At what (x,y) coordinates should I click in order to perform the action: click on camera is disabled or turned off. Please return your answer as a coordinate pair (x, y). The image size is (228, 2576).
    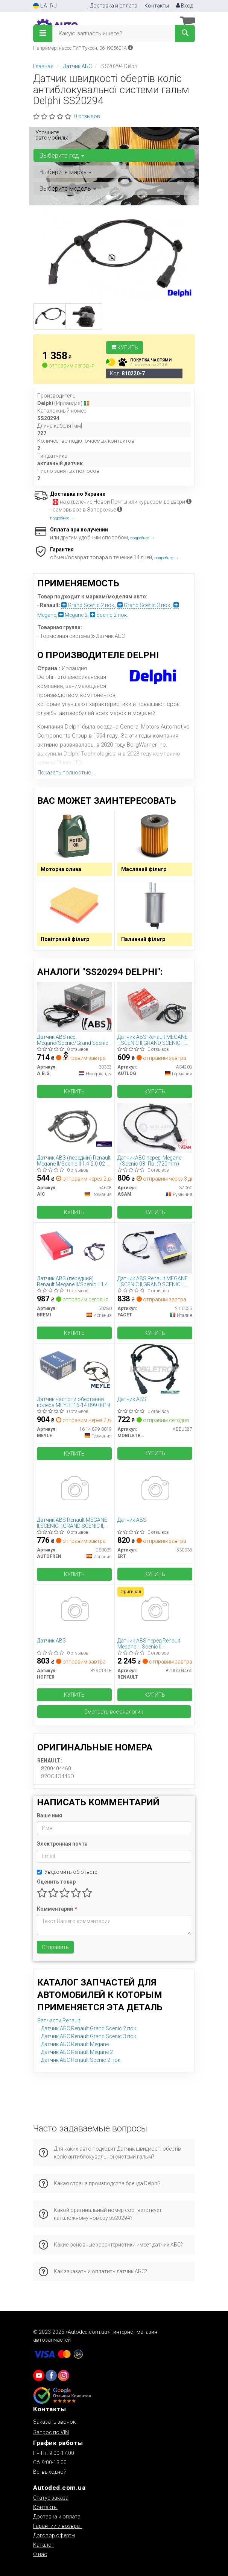
    Looking at the image, I should click on (112, 257).